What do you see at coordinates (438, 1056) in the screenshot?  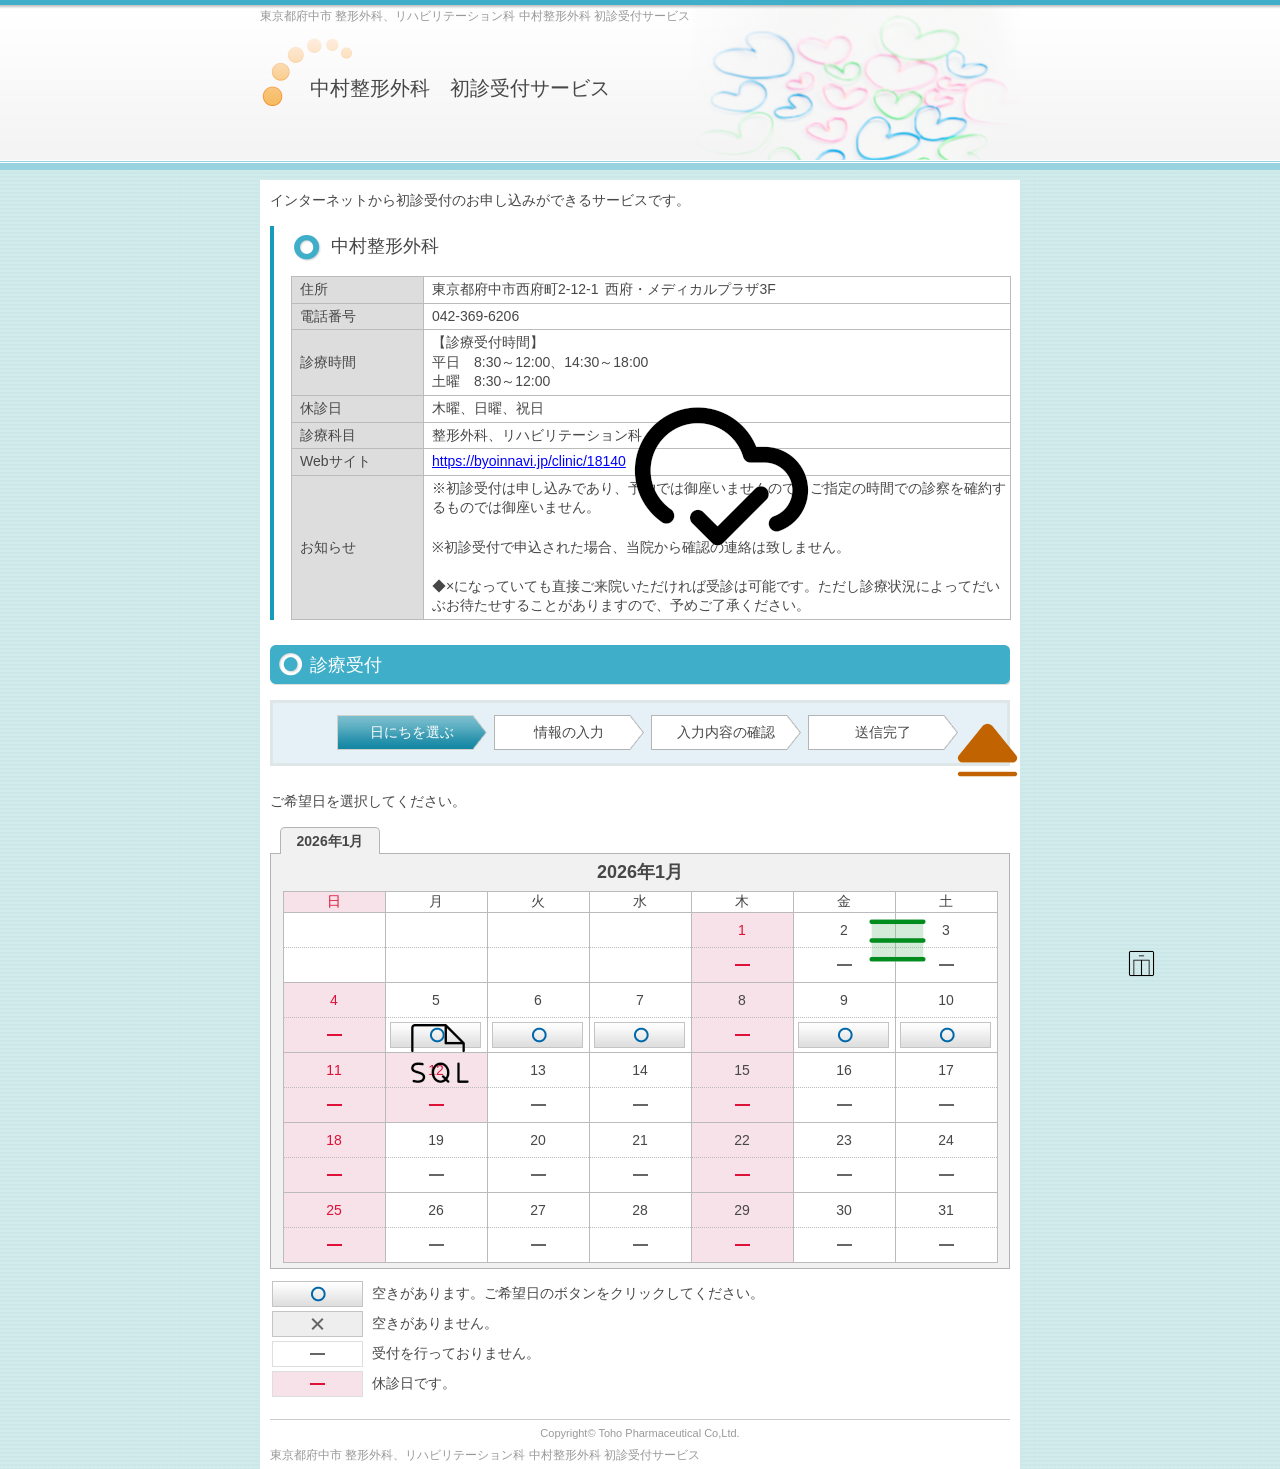 I see `open or view an SQL database file` at bounding box center [438, 1056].